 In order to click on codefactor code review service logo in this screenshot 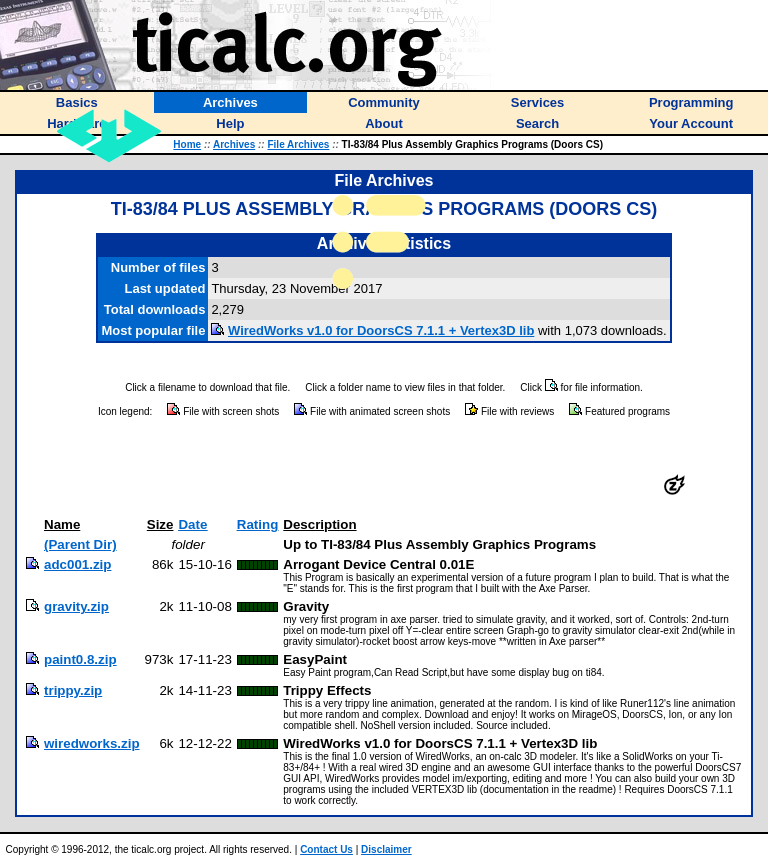, I will do `click(379, 242)`.